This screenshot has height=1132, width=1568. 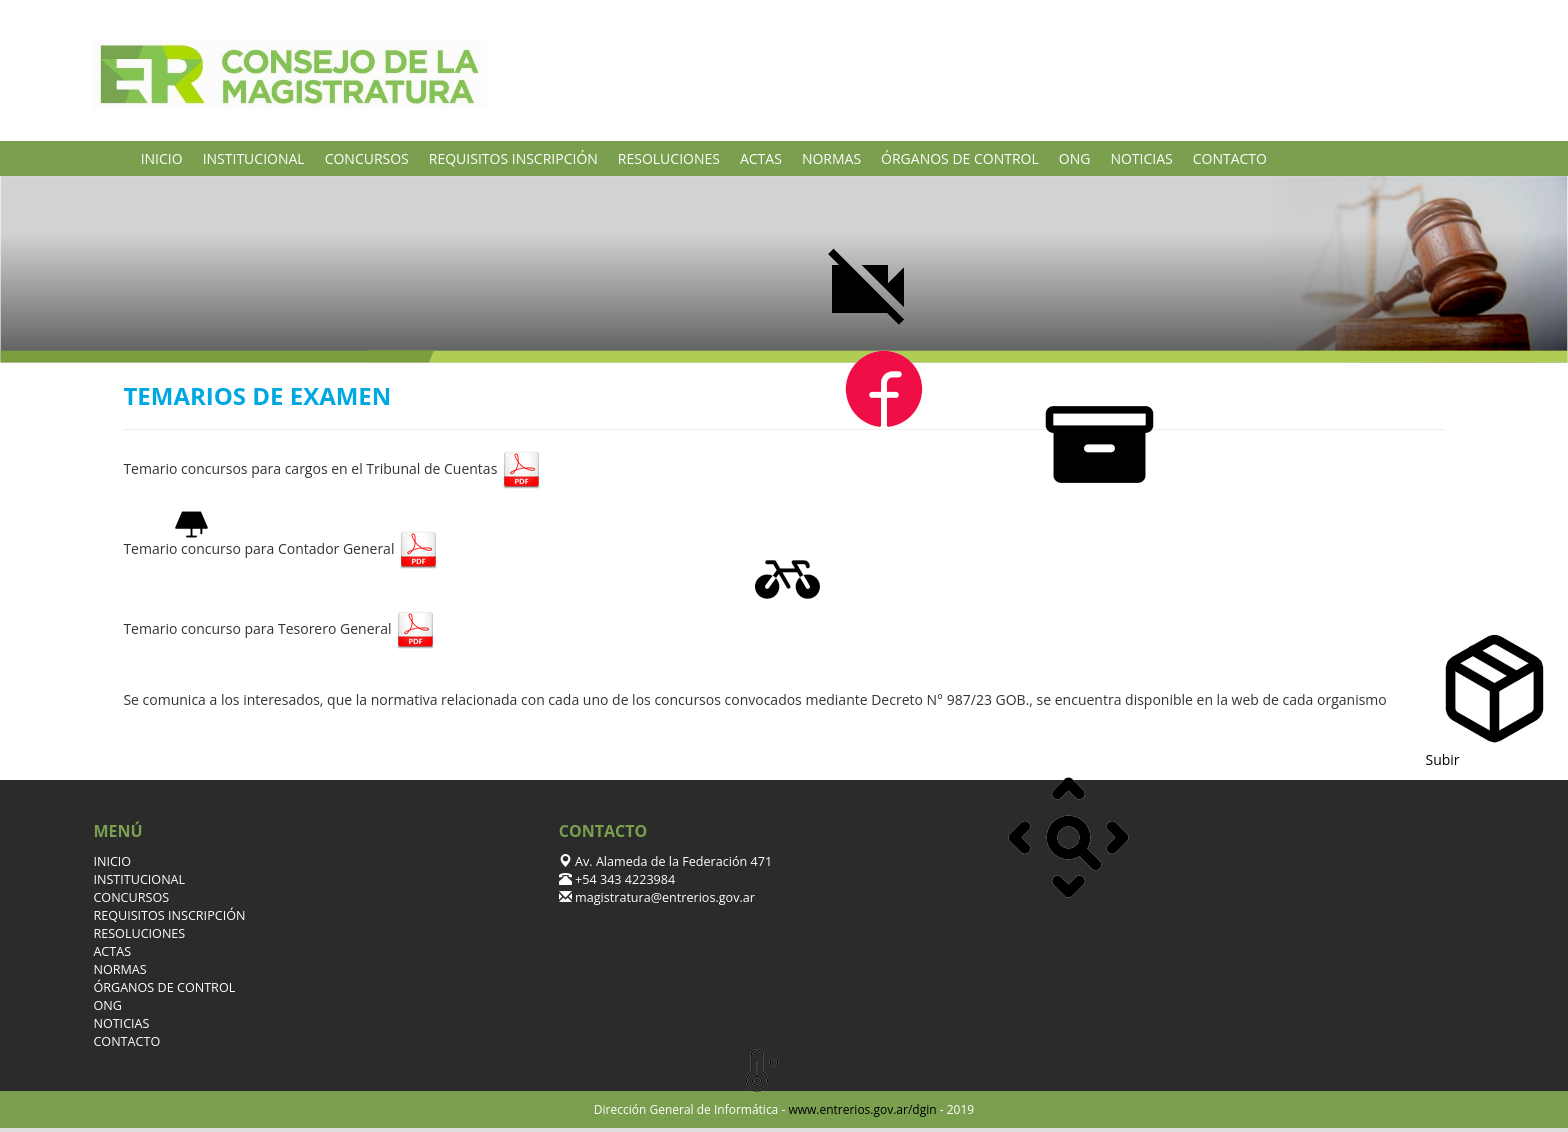 What do you see at coordinates (191, 524) in the screenshot?
I see `toggle desk lamp or reading light` at bounding box center [191, 524].